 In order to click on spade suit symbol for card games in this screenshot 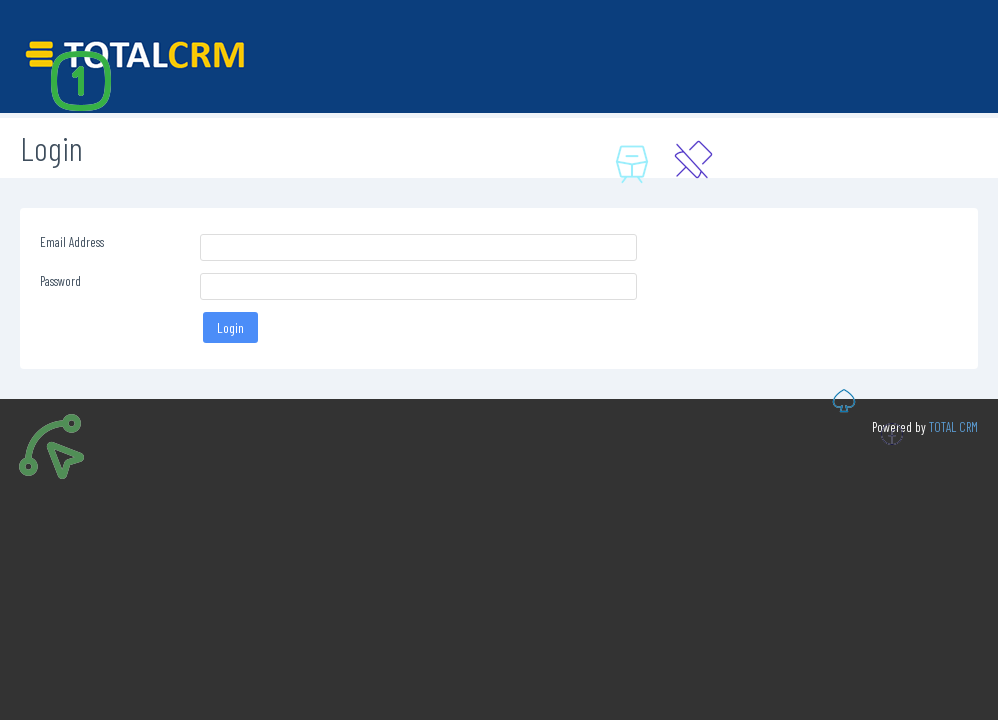, I will do `click(844, 401)`.